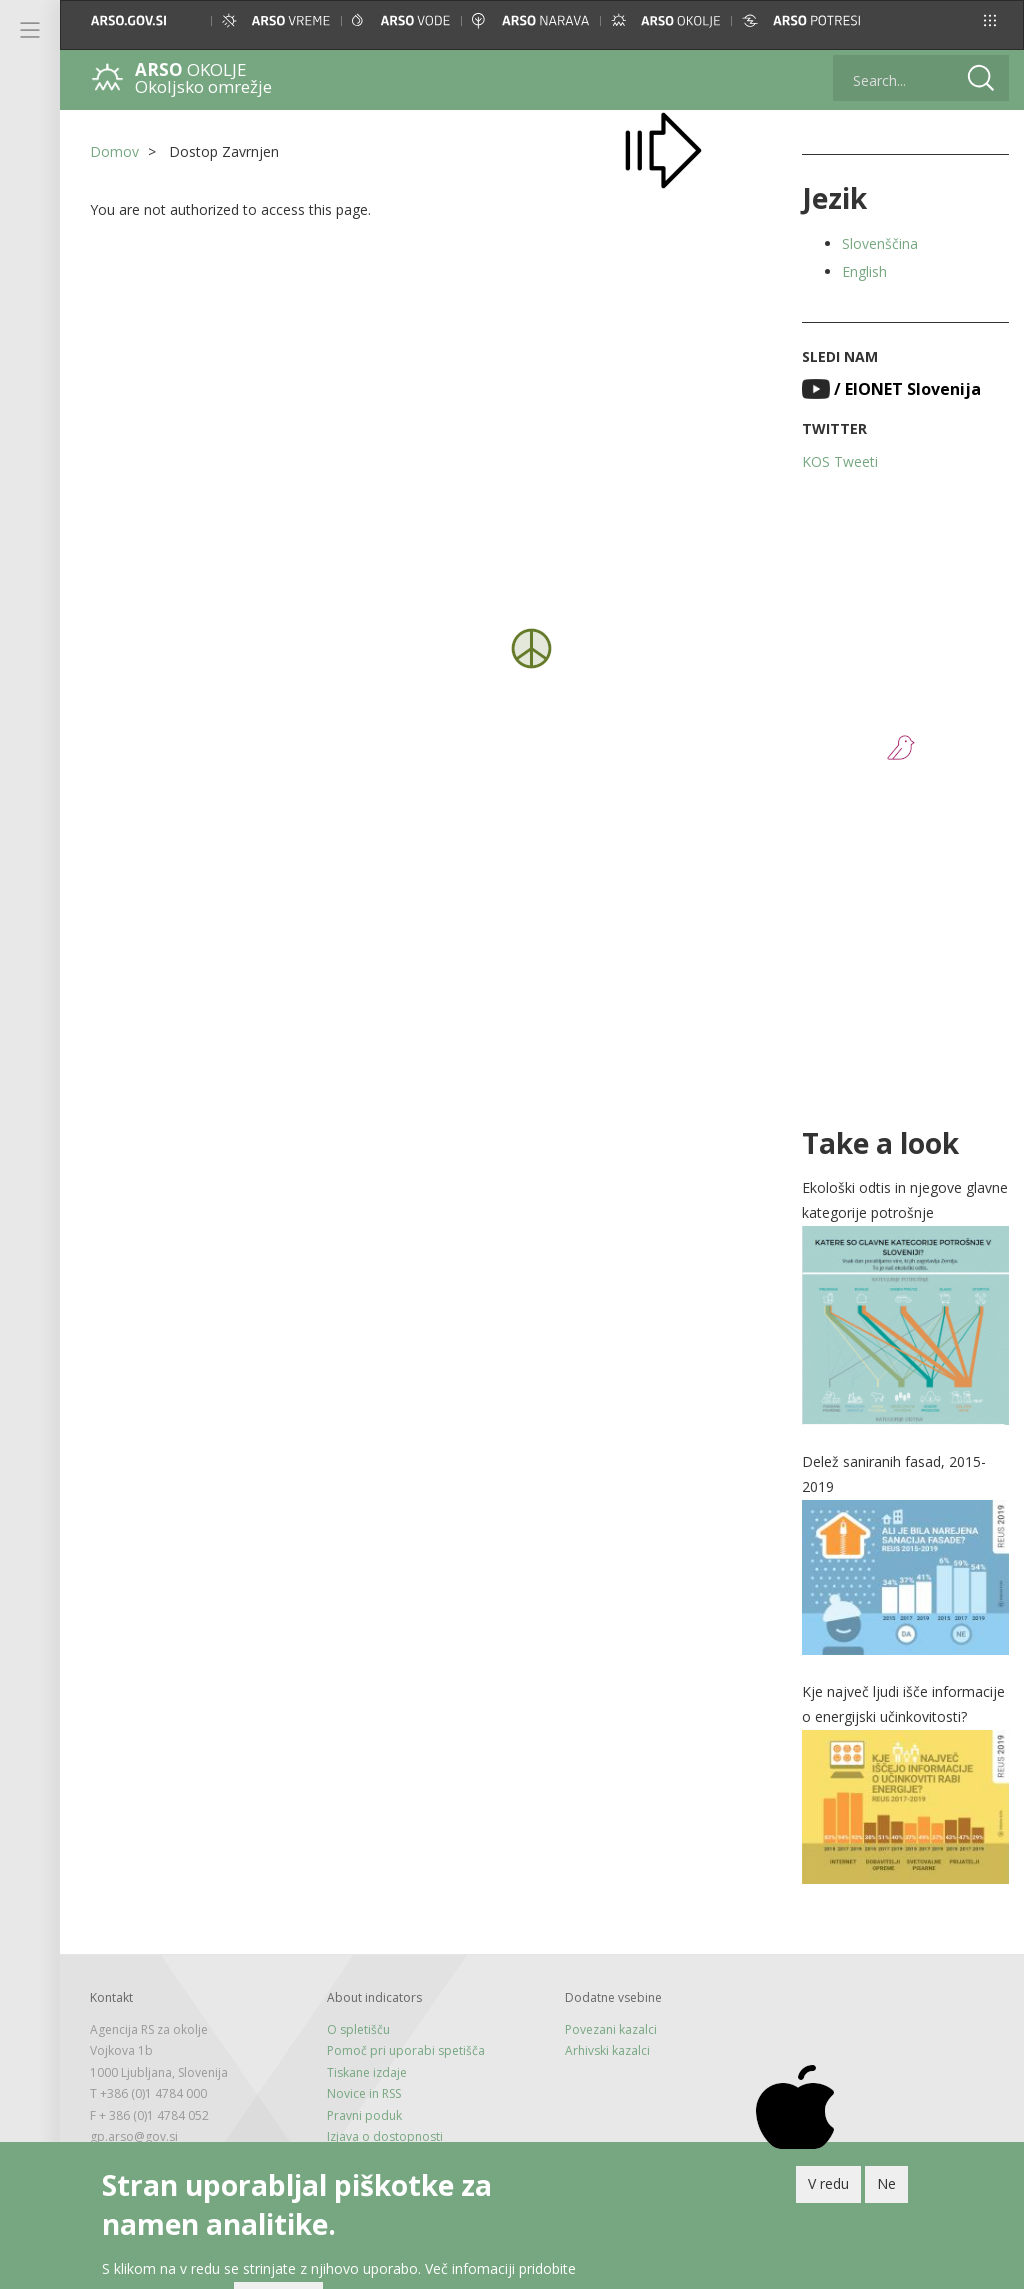 The image size is (1024, 2289). What do you see at coordinates (798, 2113) in the screenshot?
I see `apple brand or product indicator` at bounding box center [798, 2113].